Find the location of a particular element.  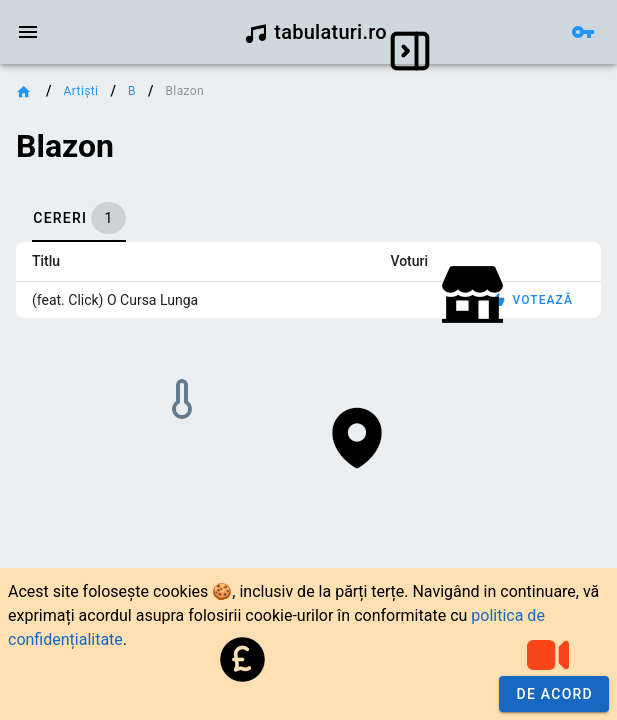

start a video call is located at coordinates (548, 655).